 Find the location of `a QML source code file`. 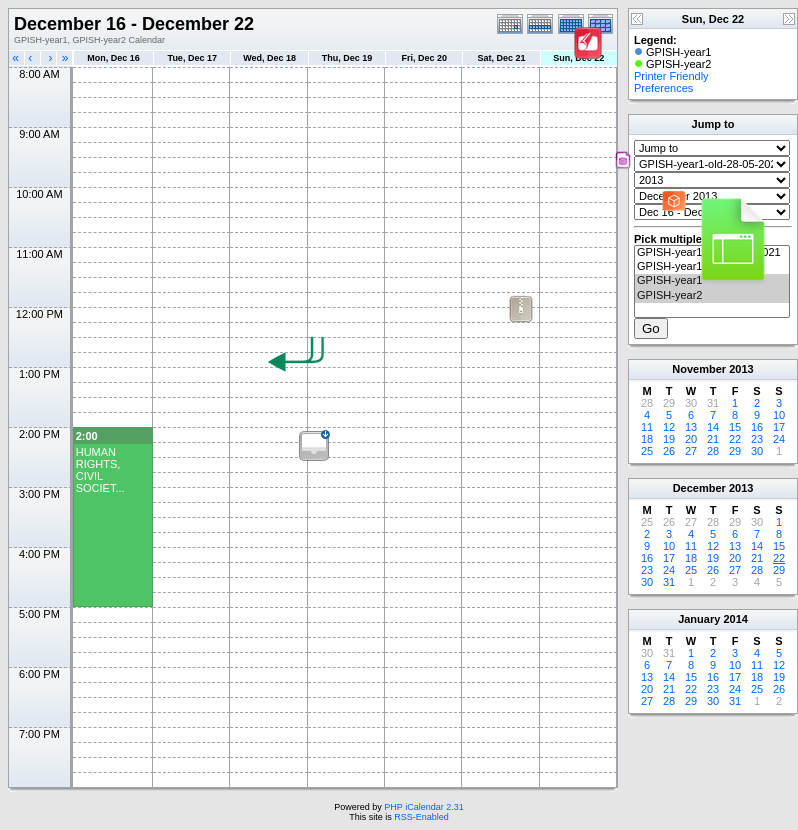

a QML source code file is located at coordinates (733, 241).